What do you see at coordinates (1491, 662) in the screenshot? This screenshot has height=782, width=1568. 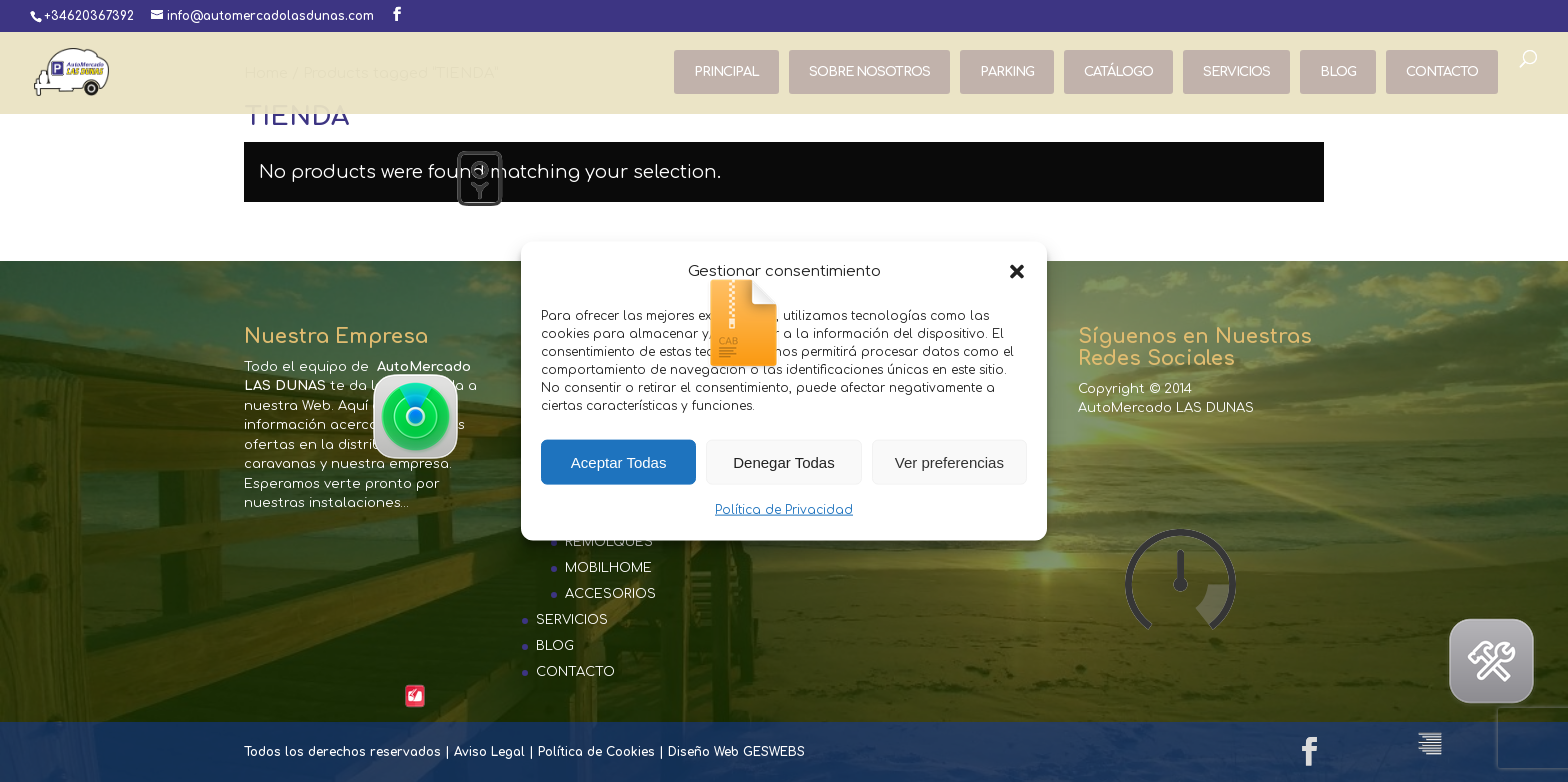 I see `access advanced settings or preferences` at bounding box center [1491, 662].